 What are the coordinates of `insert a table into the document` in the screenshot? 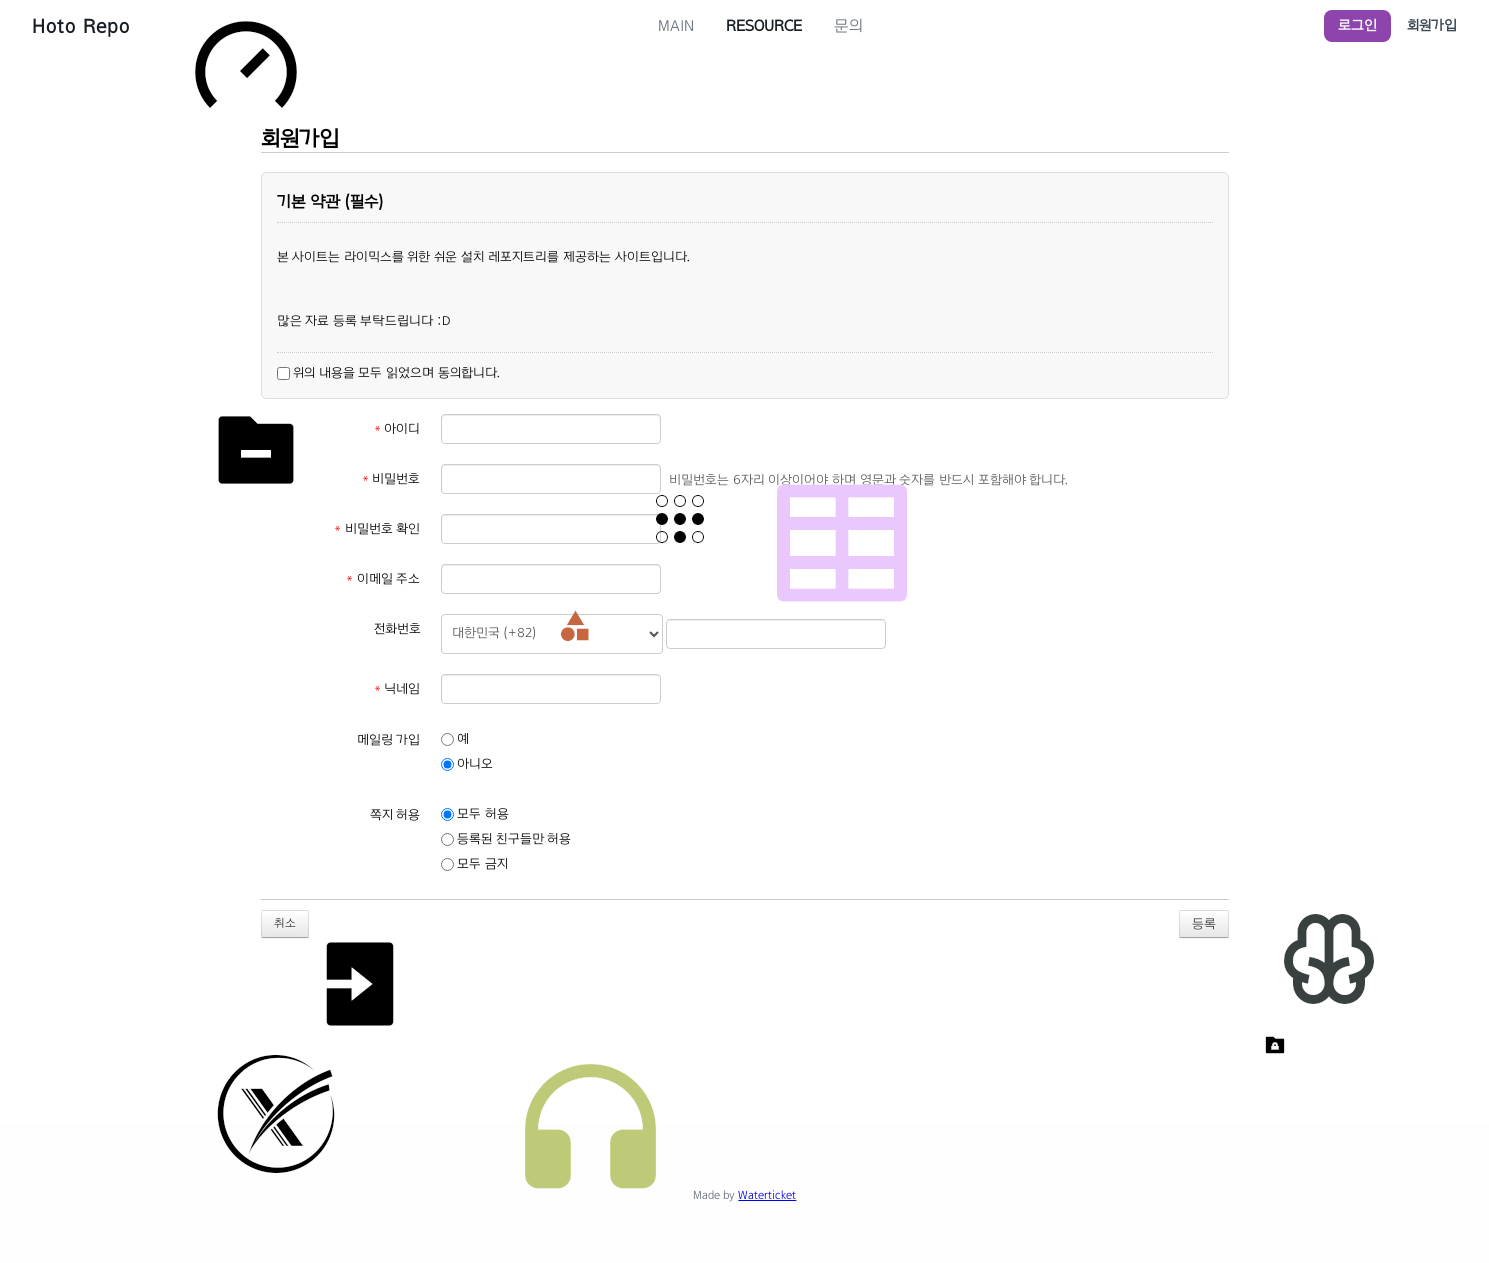 It's located at (842, 543).